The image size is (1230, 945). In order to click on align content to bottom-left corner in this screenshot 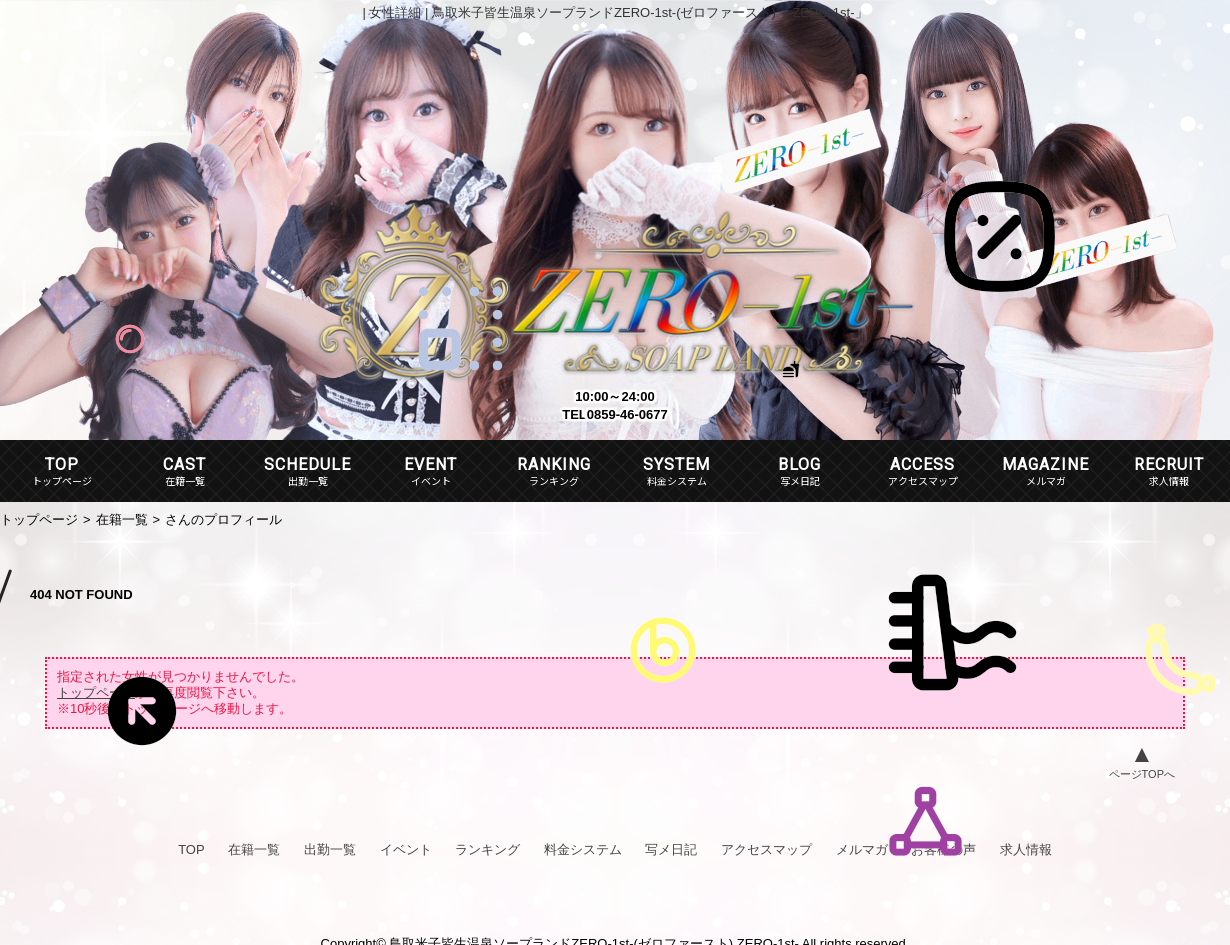, I will do `click(460, 328)`.